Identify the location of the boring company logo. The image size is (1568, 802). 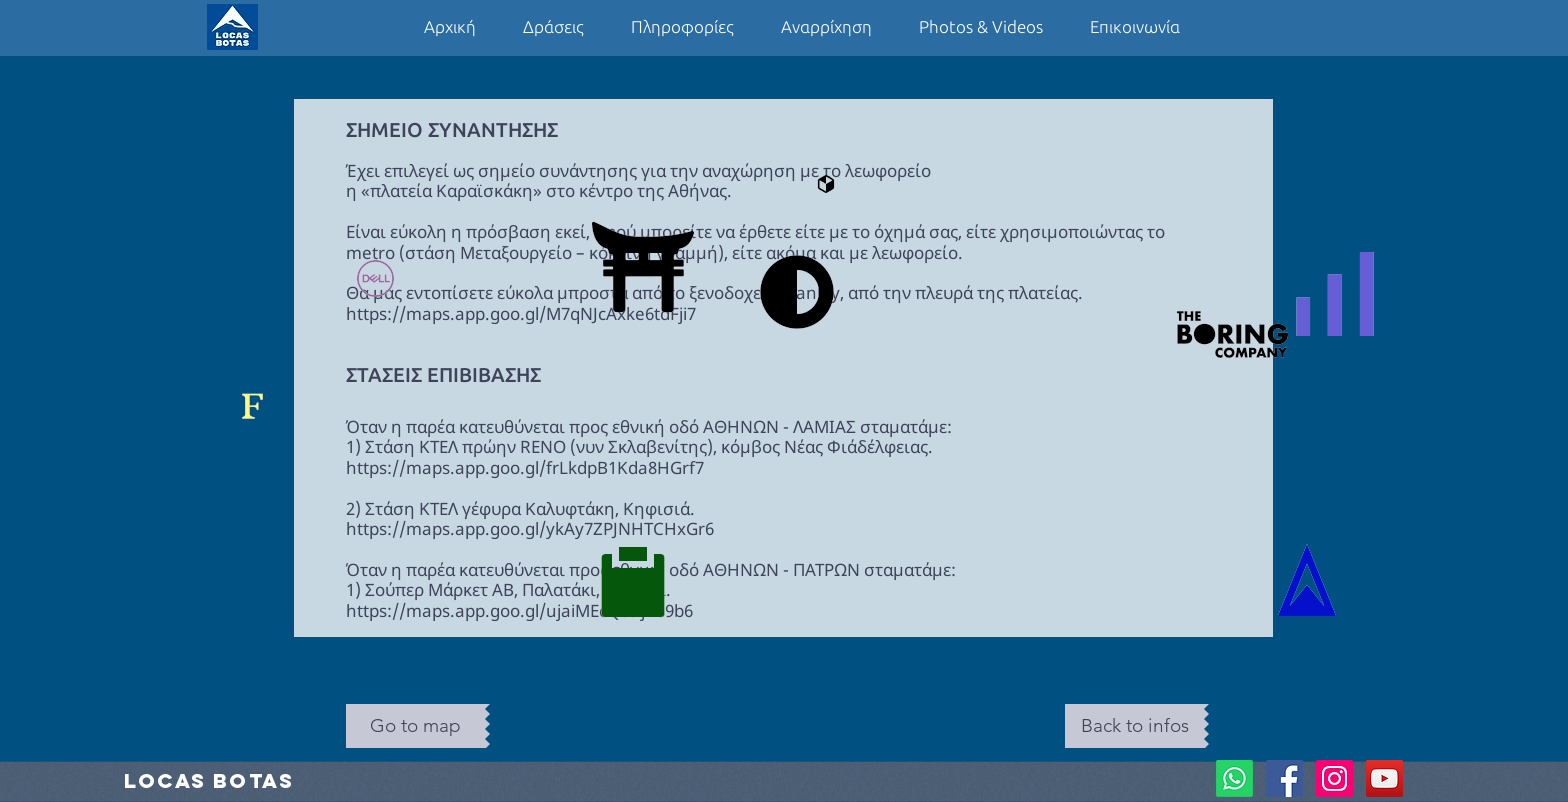
(1232, 334).